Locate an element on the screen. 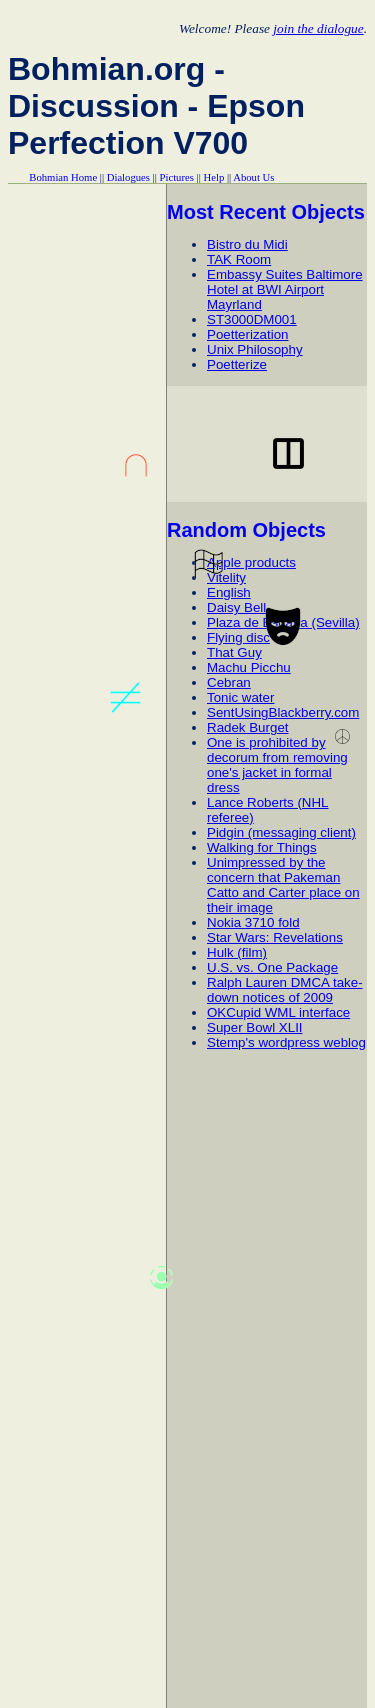 Image resolution: width=375 pixels, height=1708 pixels. indicates values are not equal or mismatched is located at coordinates (125, 697).